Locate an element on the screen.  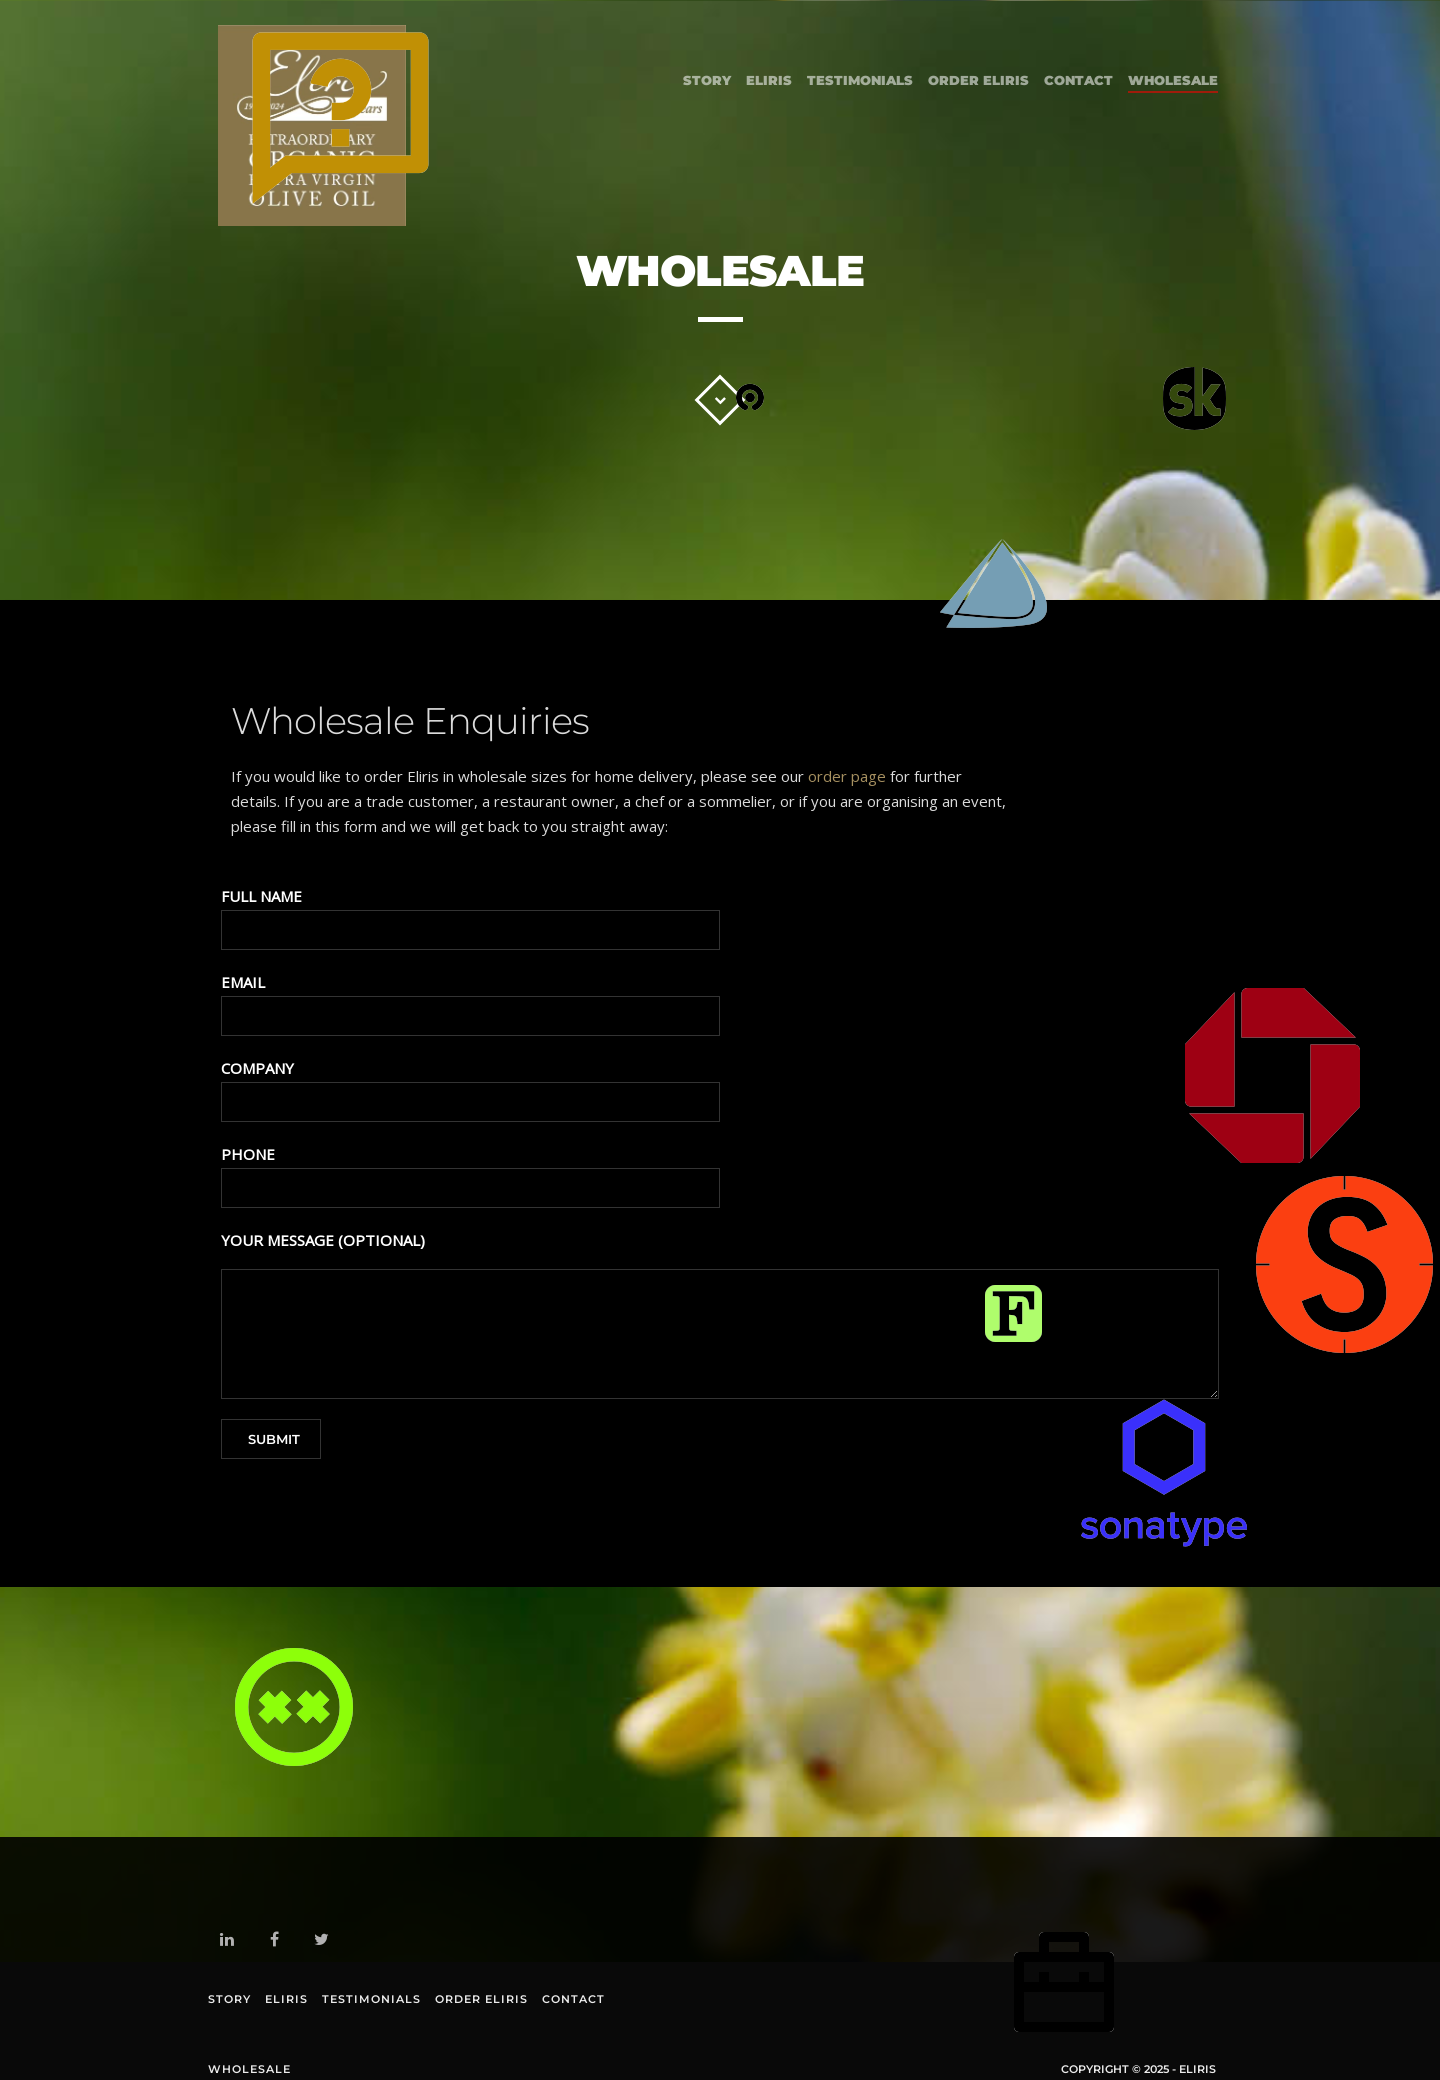
open a questionnaire or survey is located at coordinates (340, 111).